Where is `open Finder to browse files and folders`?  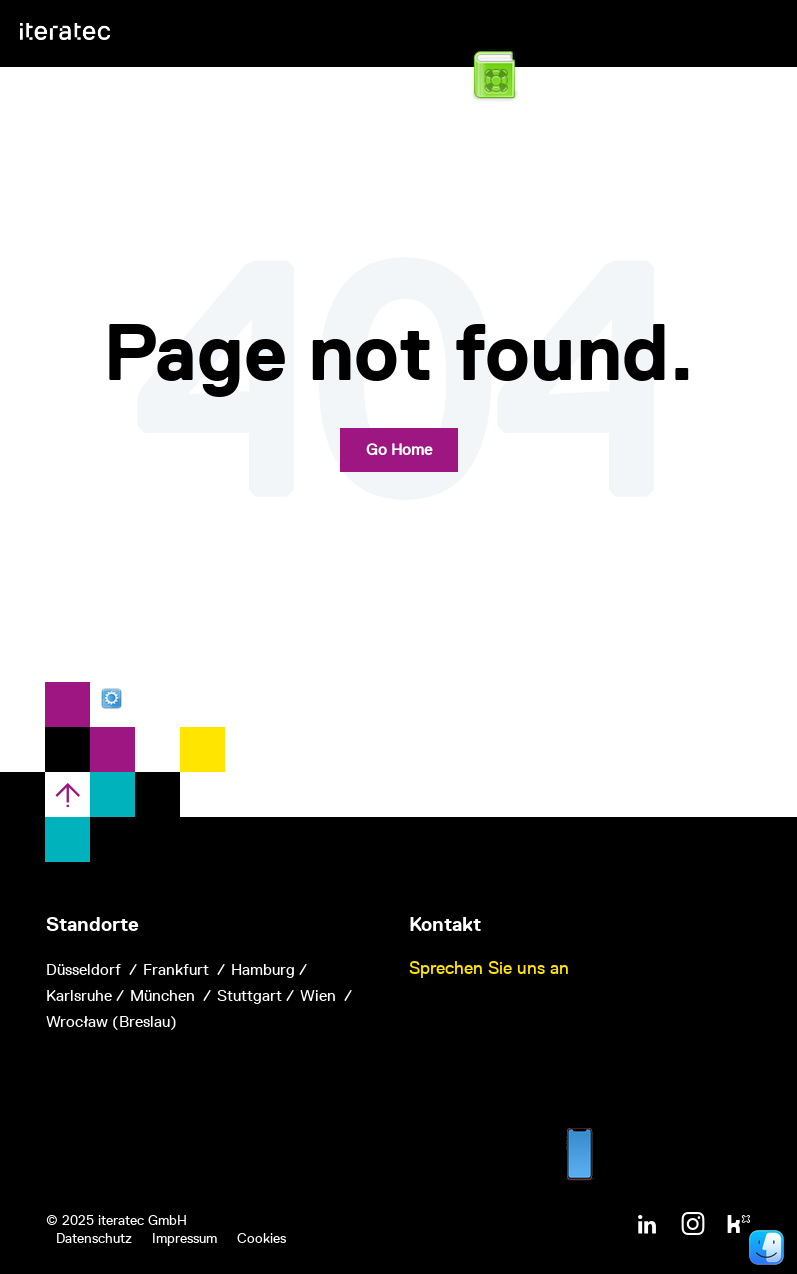
open Finder to browse files and folders is located at coordinates (766, 1247).